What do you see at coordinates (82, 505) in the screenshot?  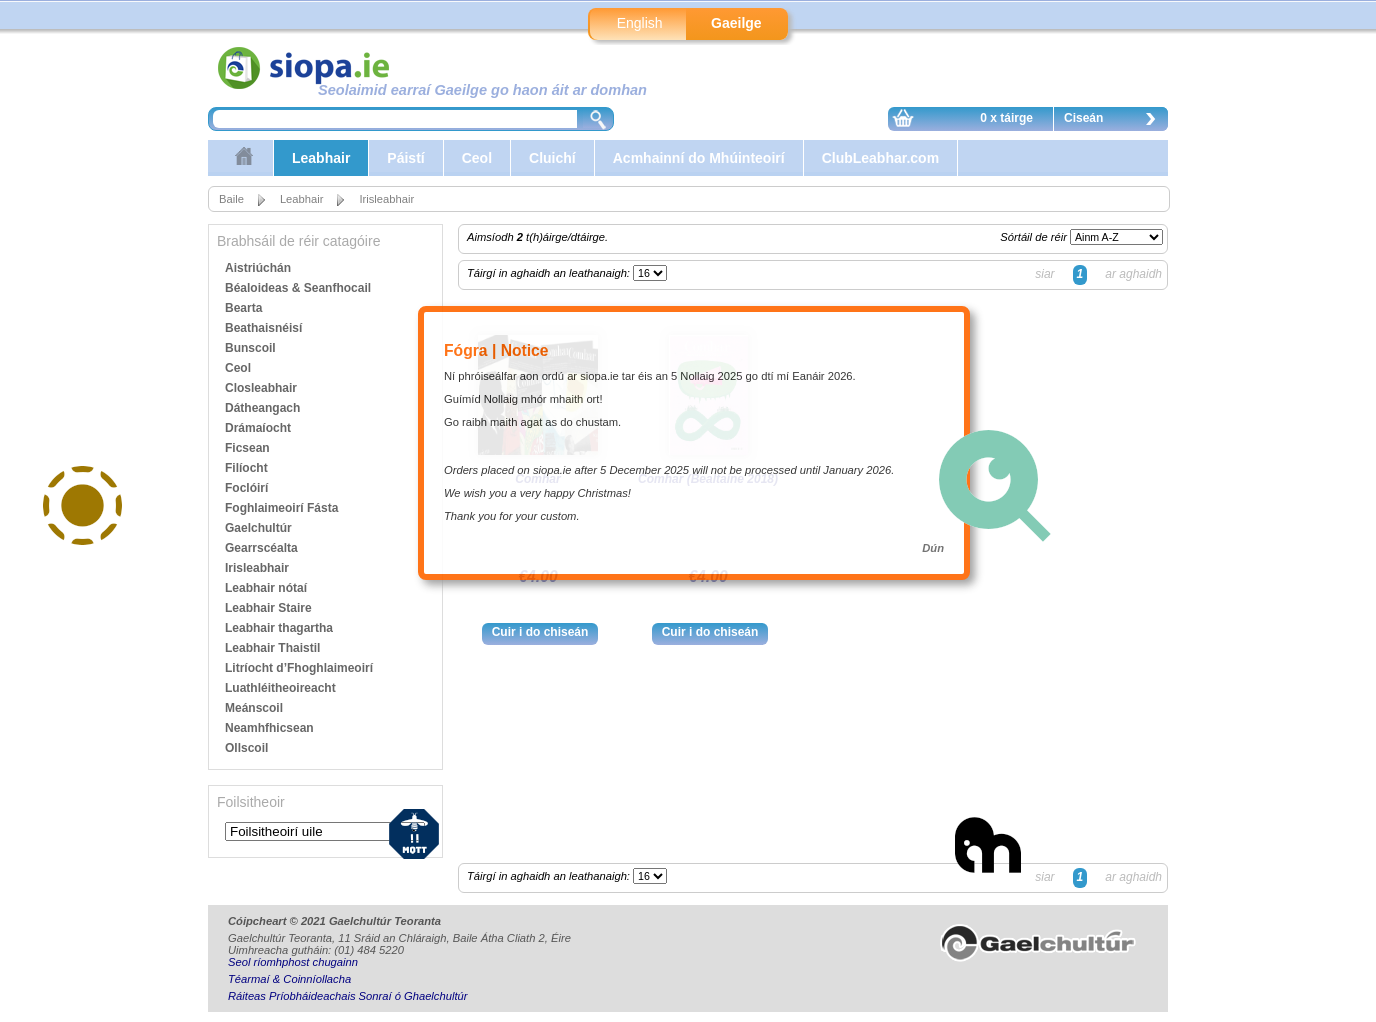 I see `open localsend app for local file sharing` at bounding box center [82, 505].